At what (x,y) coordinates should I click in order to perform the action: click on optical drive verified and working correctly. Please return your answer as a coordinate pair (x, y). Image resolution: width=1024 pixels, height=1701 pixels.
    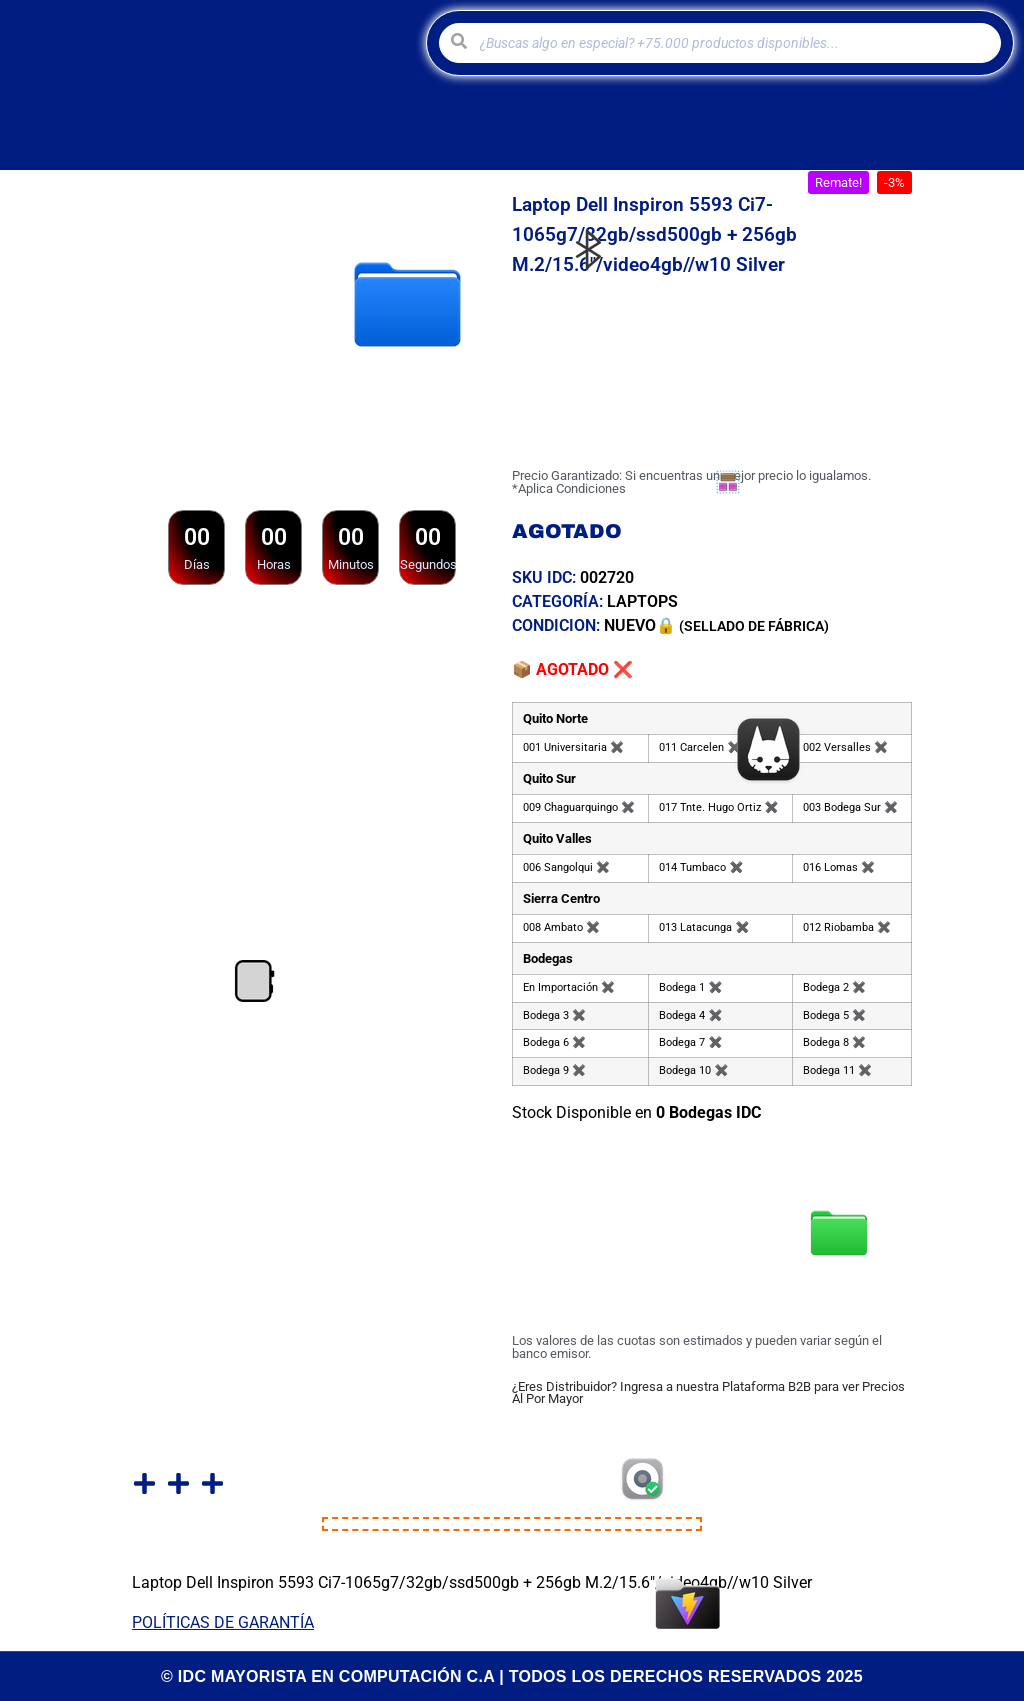
    Looking at the image, I should click on (642, 1479).